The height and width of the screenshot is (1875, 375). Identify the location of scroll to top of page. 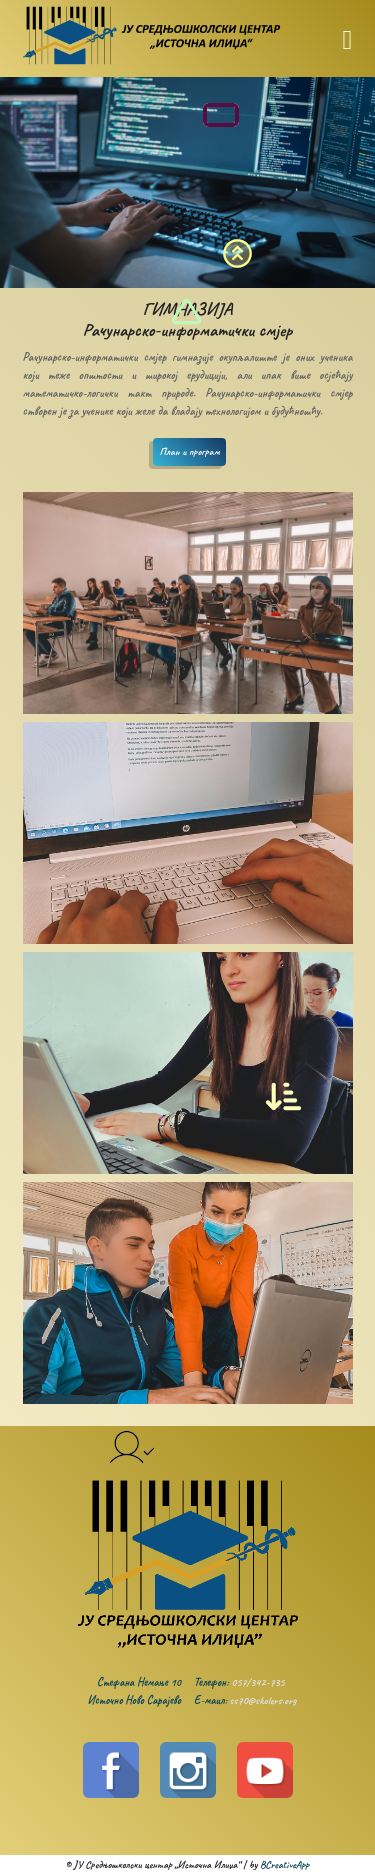
(237, 253).